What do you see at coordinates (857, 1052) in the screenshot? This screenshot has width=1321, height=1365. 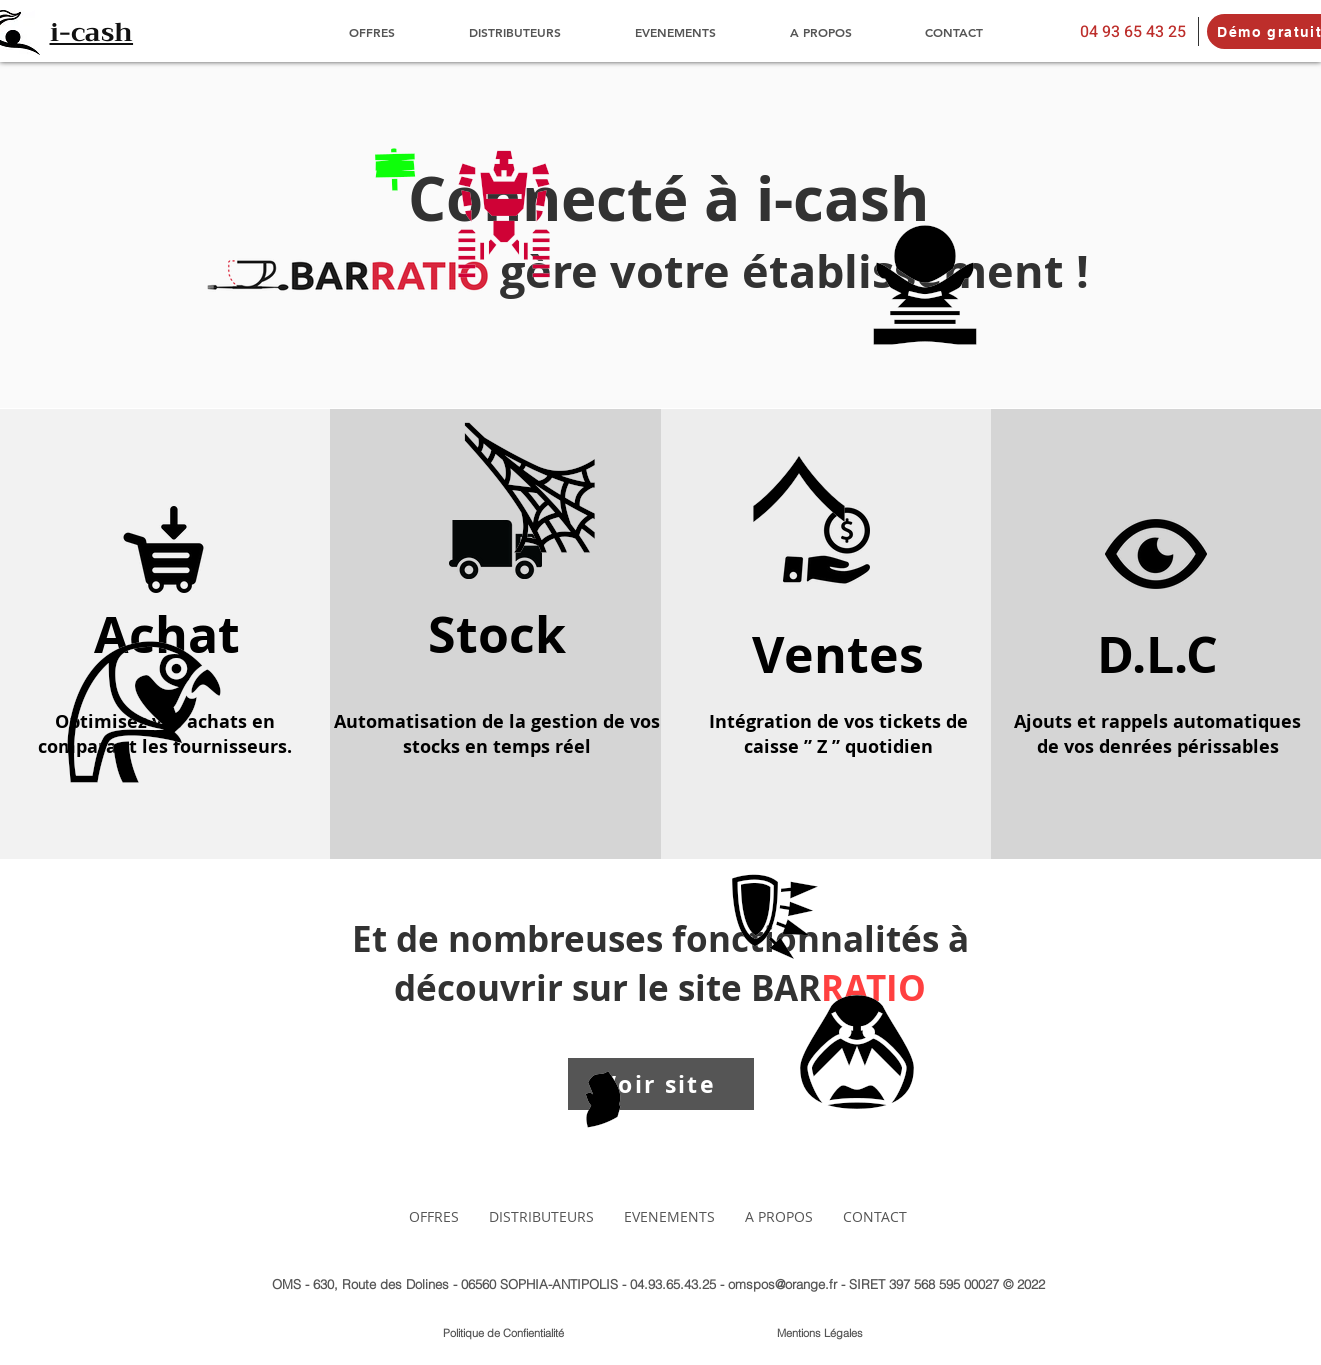 I see `indicates a swallow or consume ability in gameplay` at bounding box center [857, 1052].